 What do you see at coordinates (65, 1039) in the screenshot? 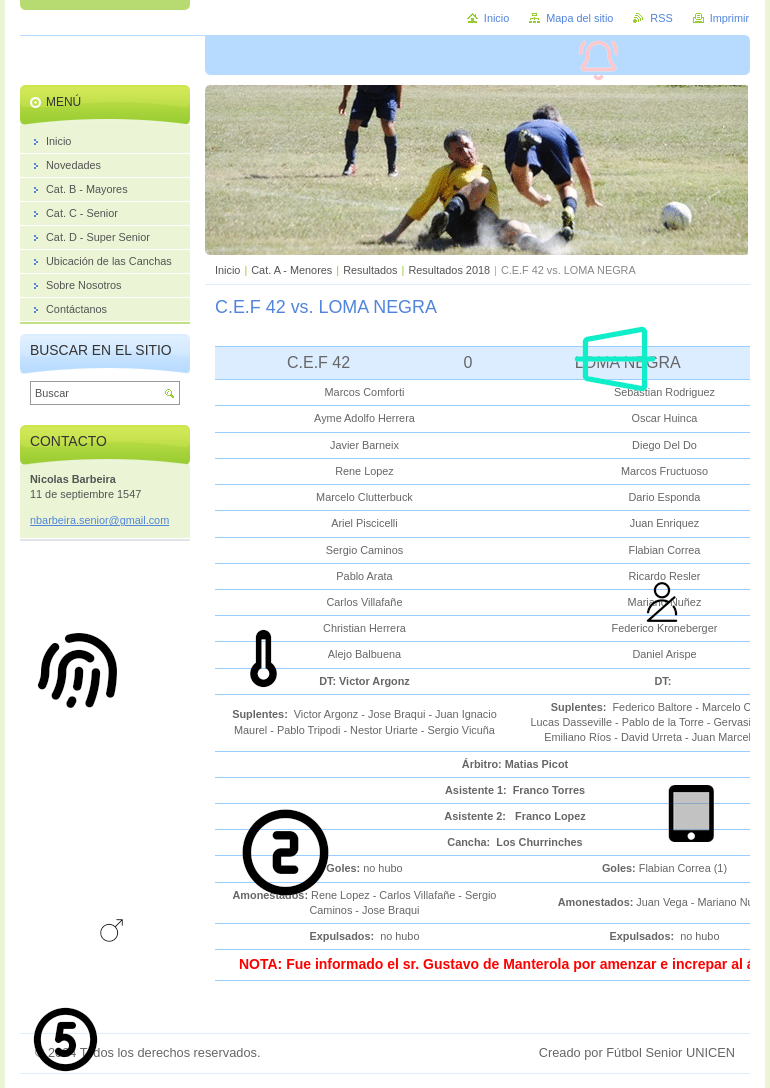
I see `indicates step five in a numbered sequence` at bounding box center [65, 1039].